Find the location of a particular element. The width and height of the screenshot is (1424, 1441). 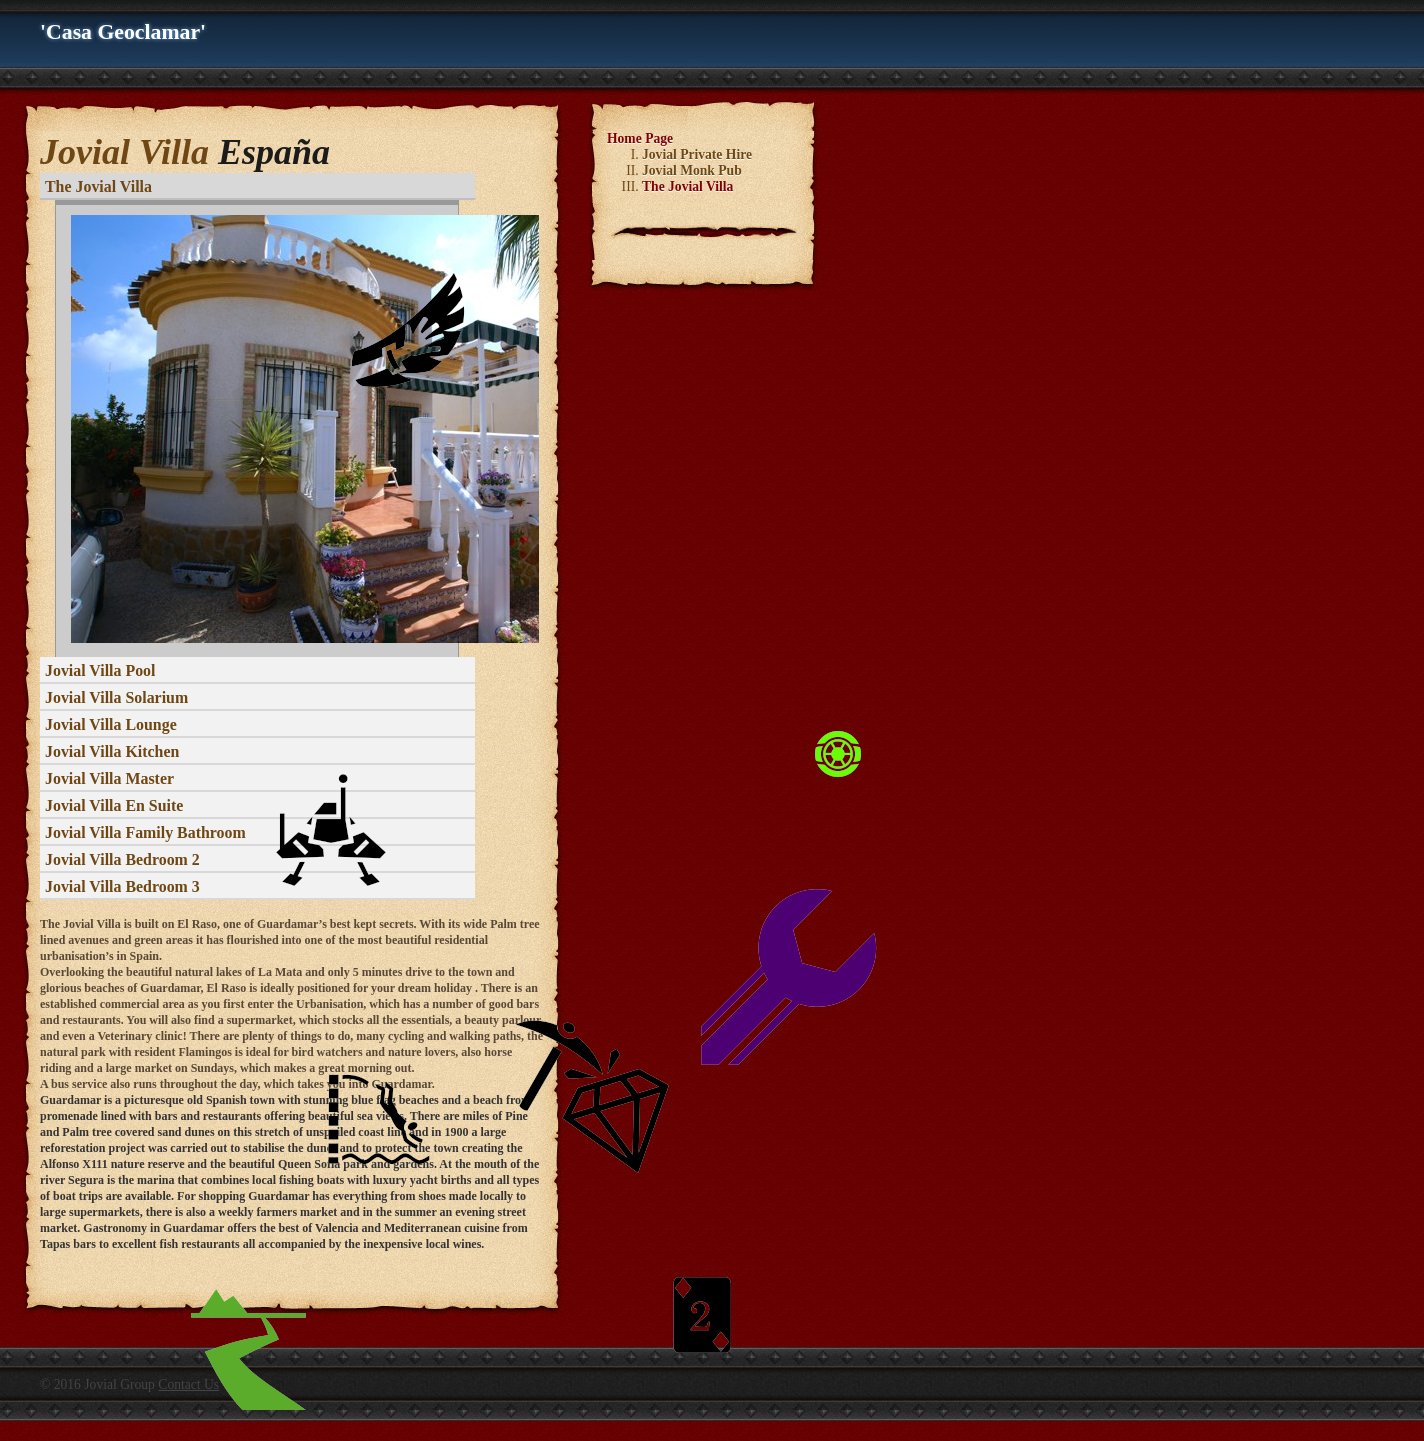

navigate or steer game controls is located at coordinates (838, 754).